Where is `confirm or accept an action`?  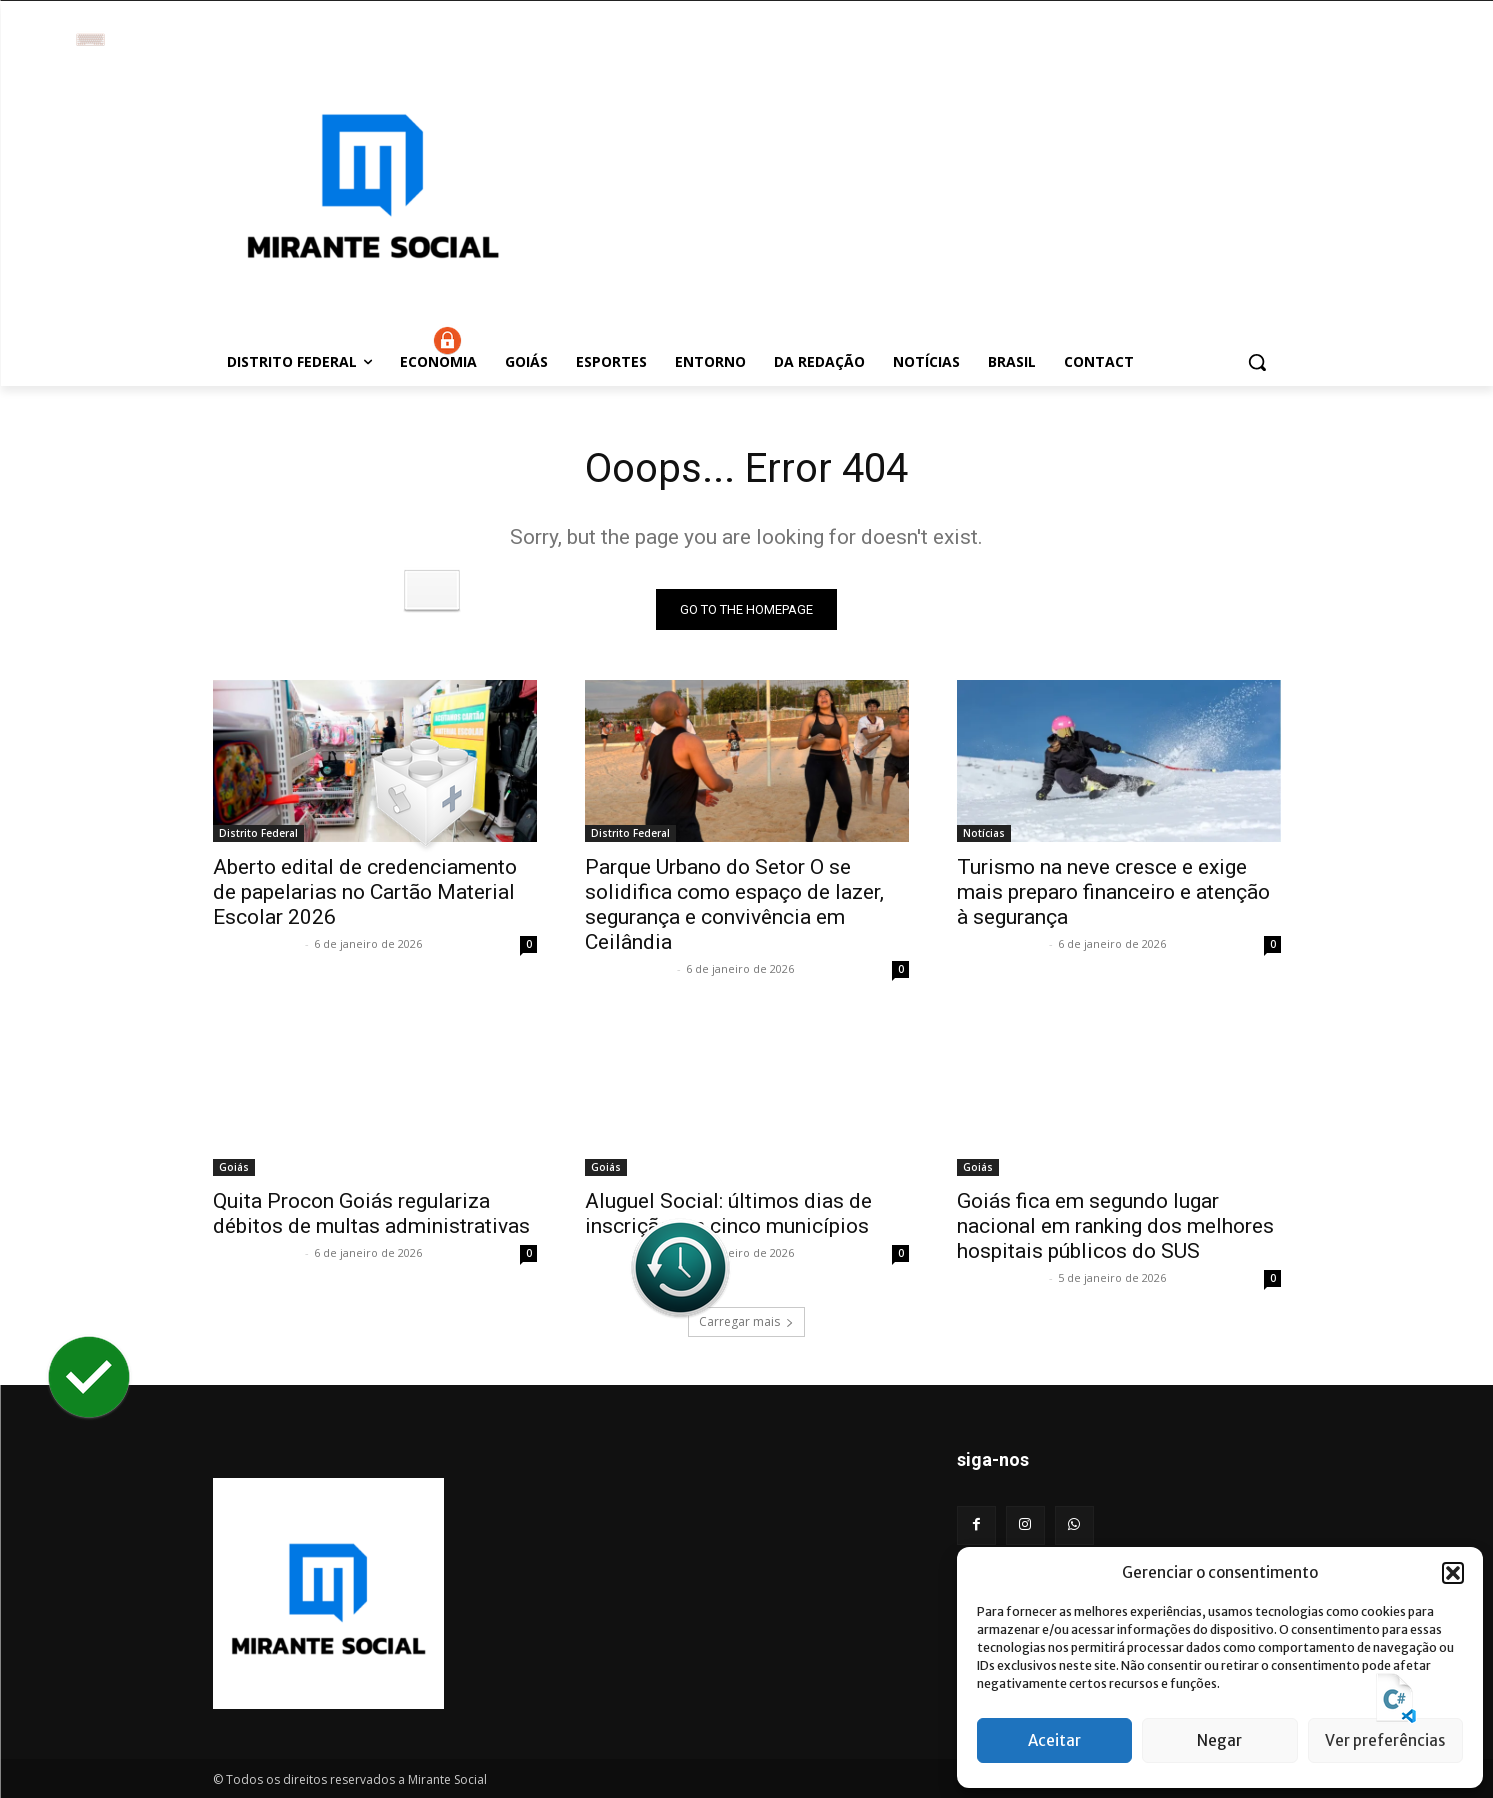
confirm or accept an action is located at coordinates (89, 1377).